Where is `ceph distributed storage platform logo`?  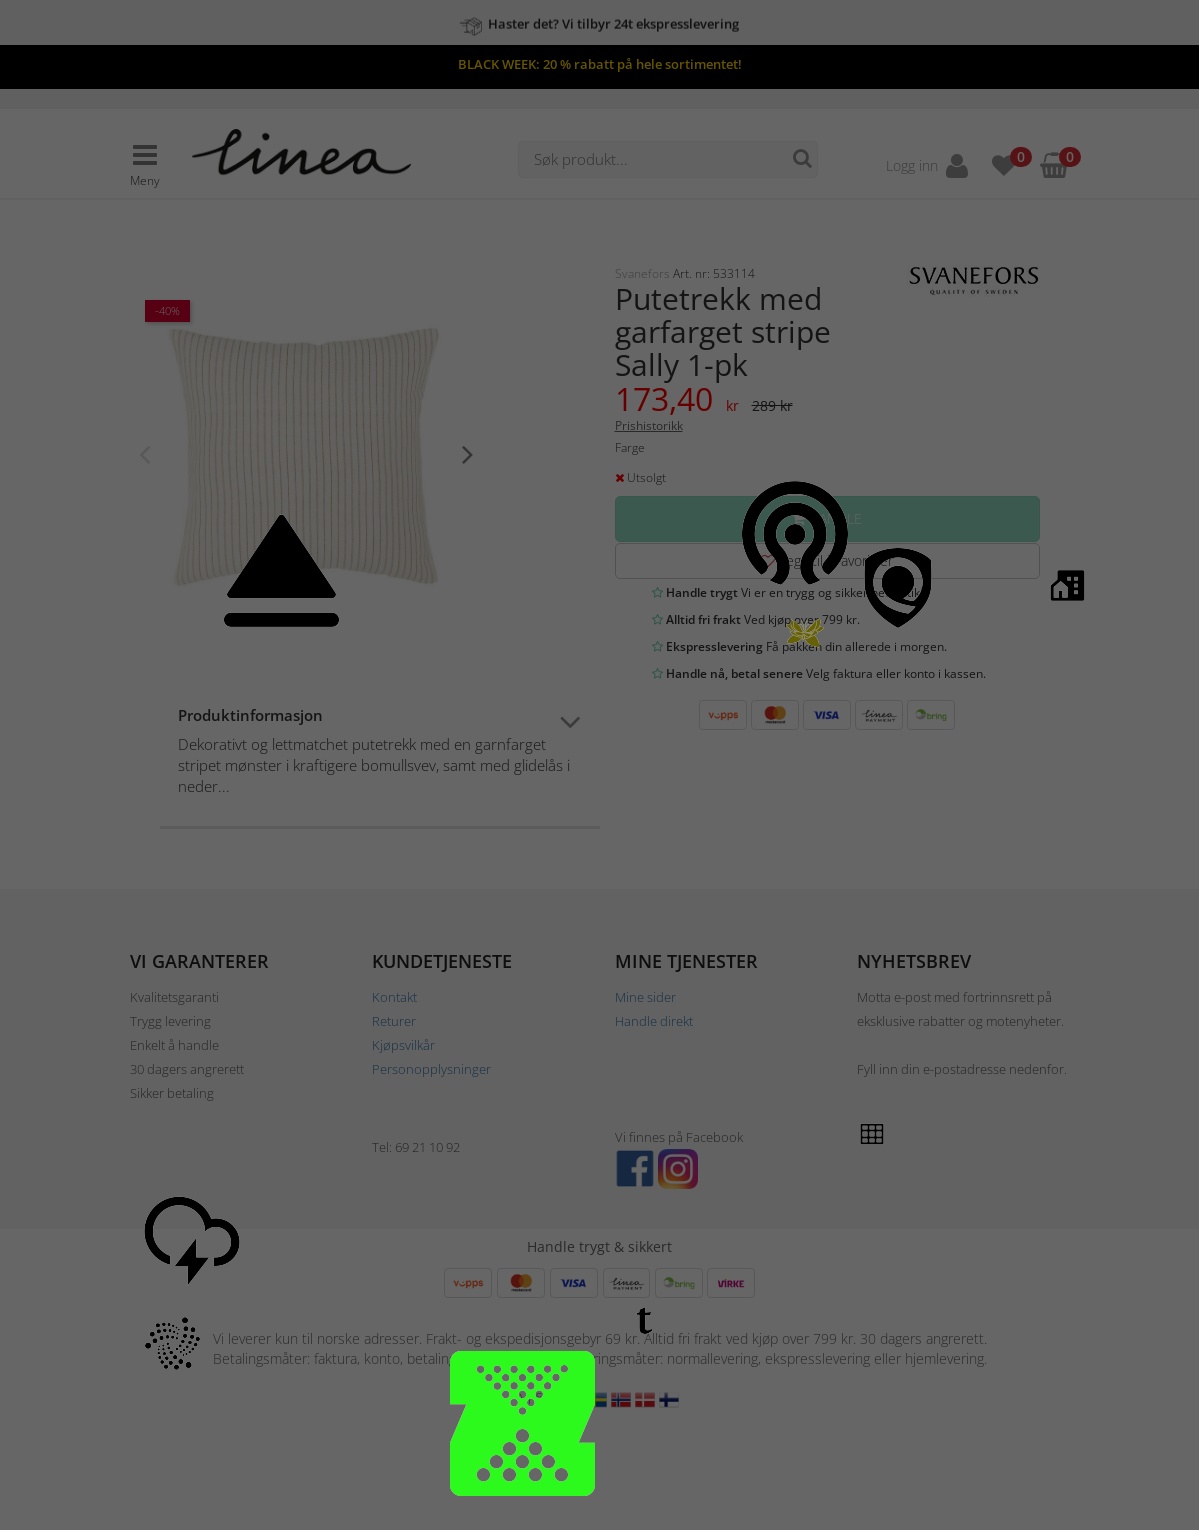 ceph distributed storage platform logo is located at coordinates (795, 533).